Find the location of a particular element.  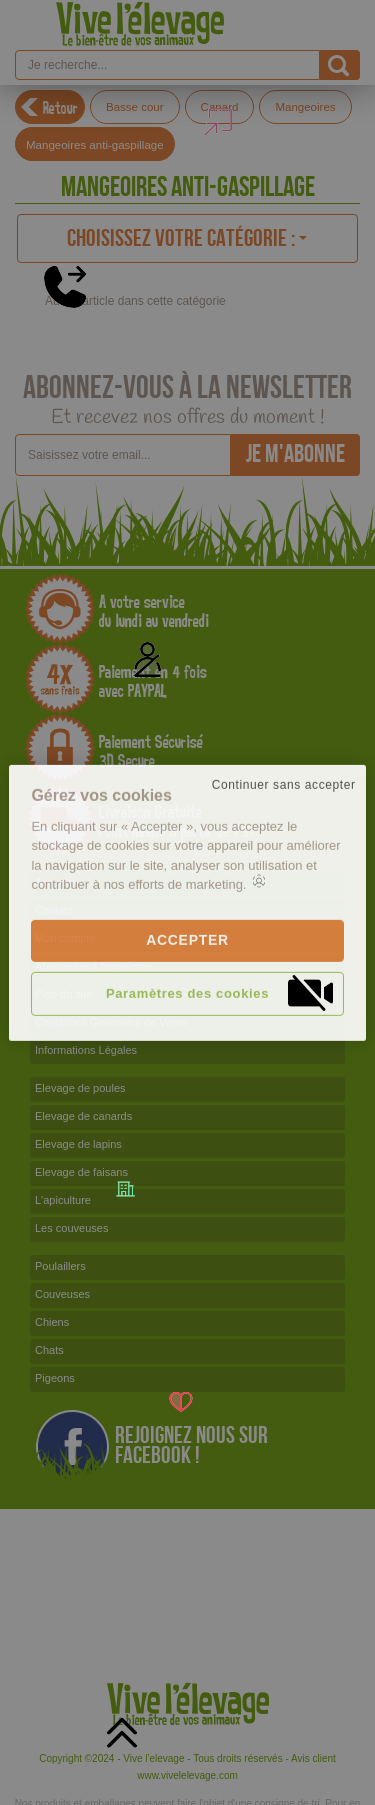

view office or workplace location is located at coordinates (125, 1189).